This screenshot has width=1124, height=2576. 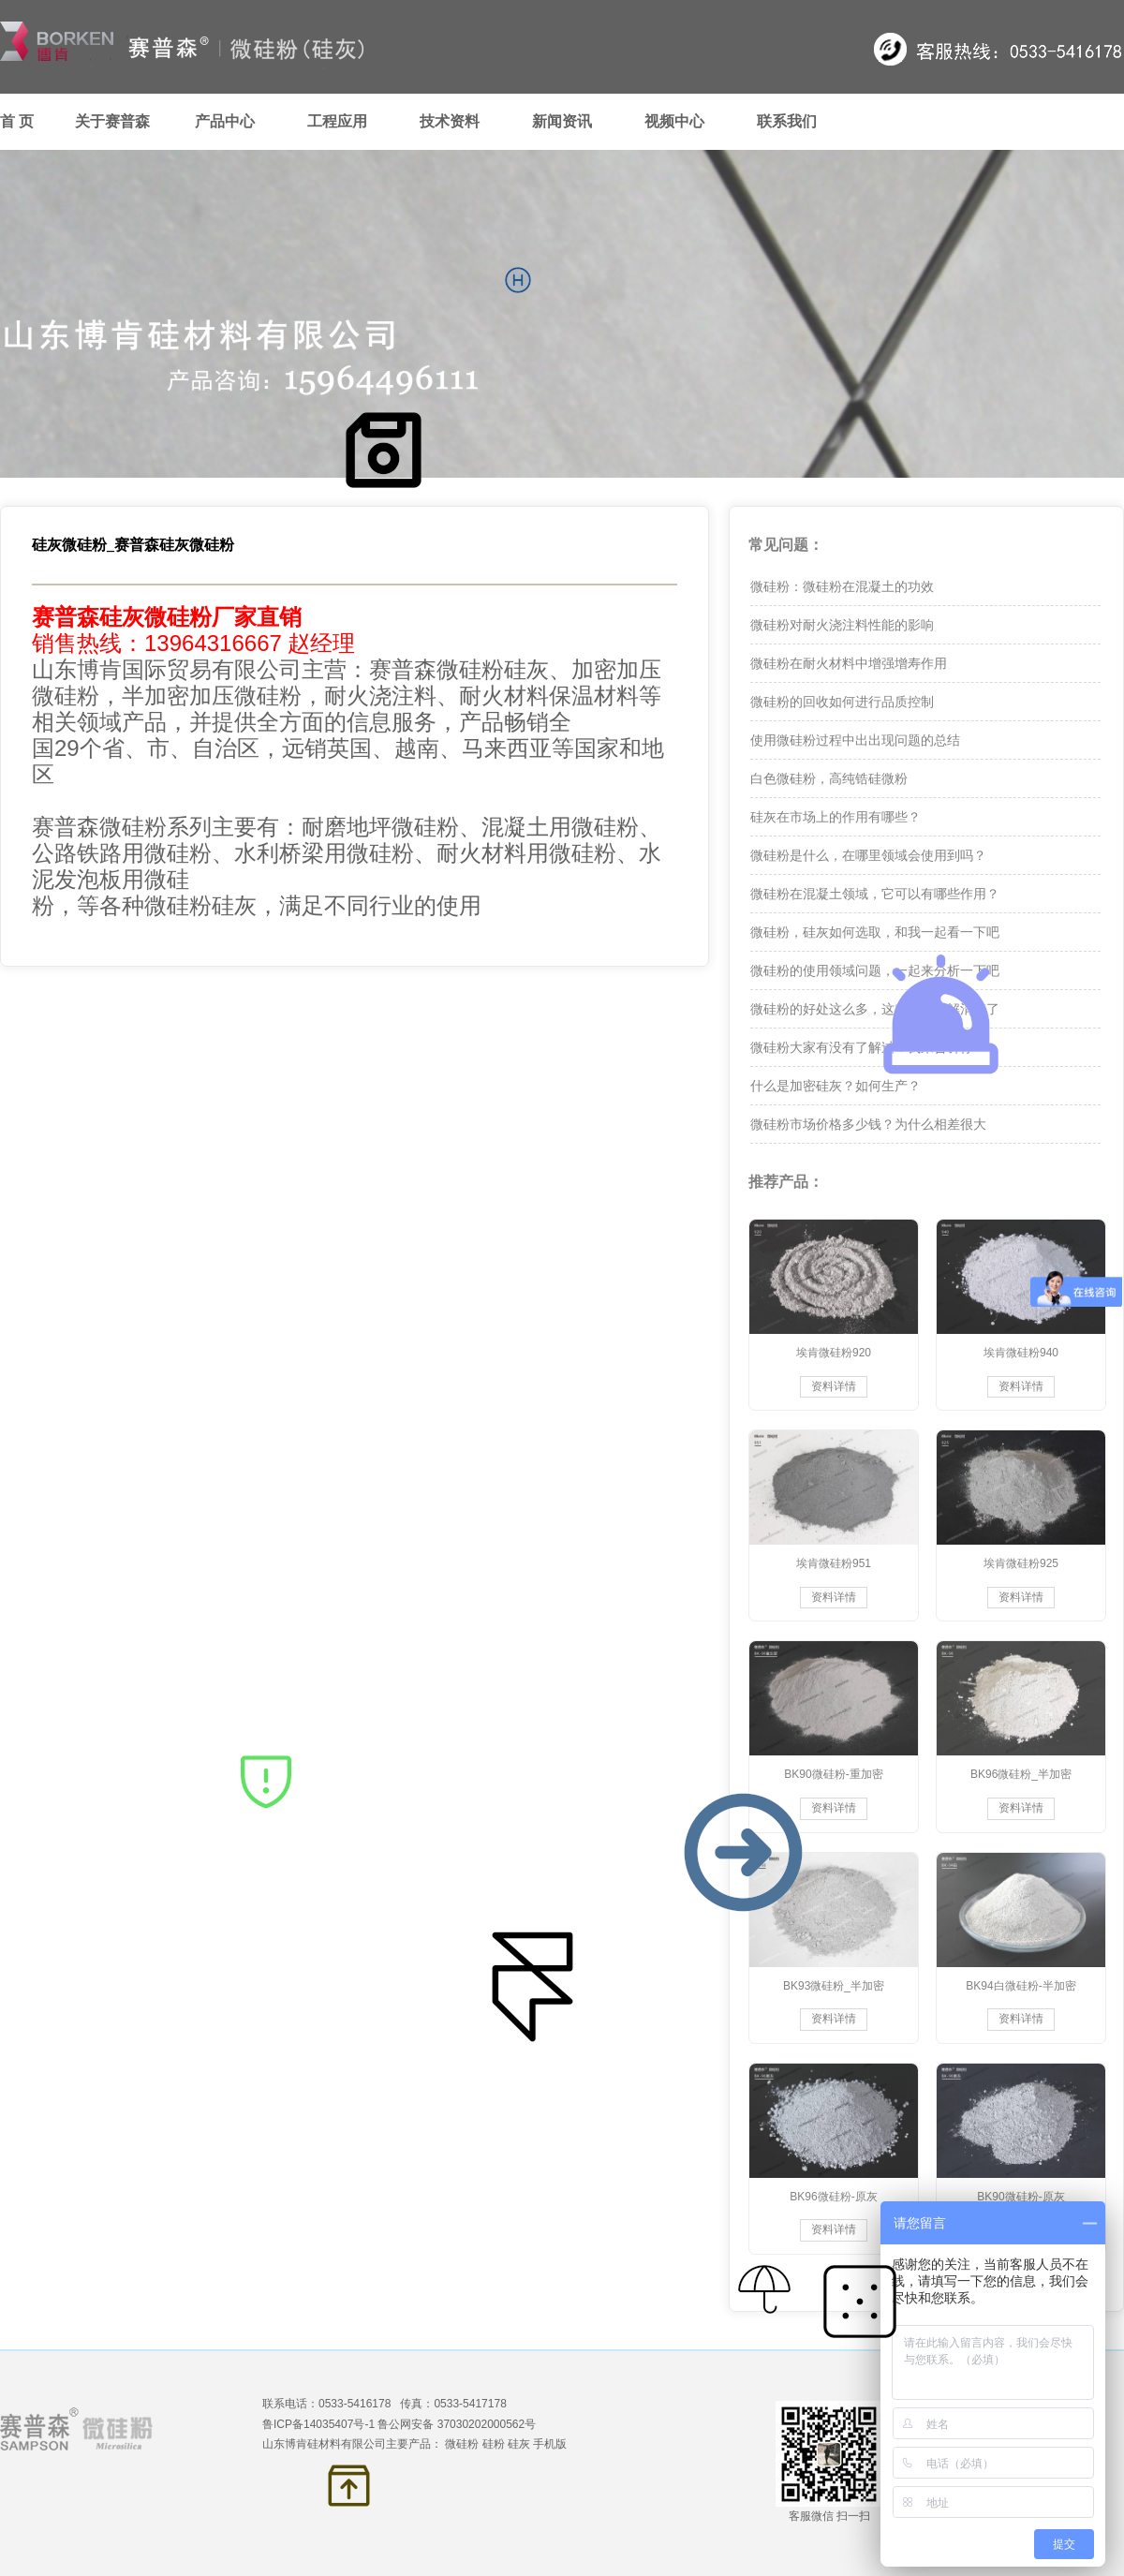 What do you see at coordinates (348, 2485) in the screenshot?
I see `upload to storage or cloud` at bounding box center [348, 2485].